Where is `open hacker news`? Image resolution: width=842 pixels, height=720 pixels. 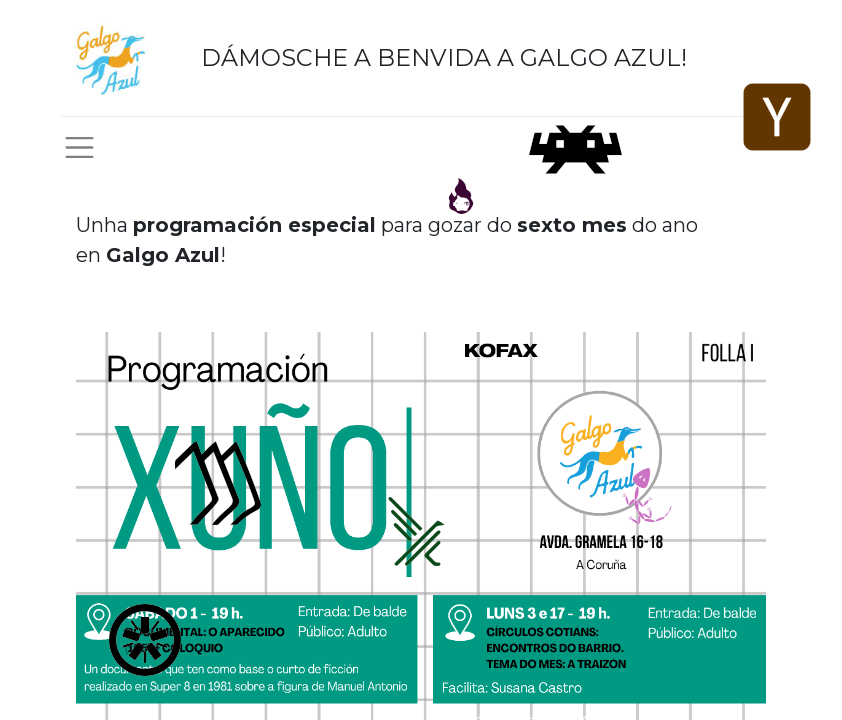
open hacker news is located at coordinates (777, 117).